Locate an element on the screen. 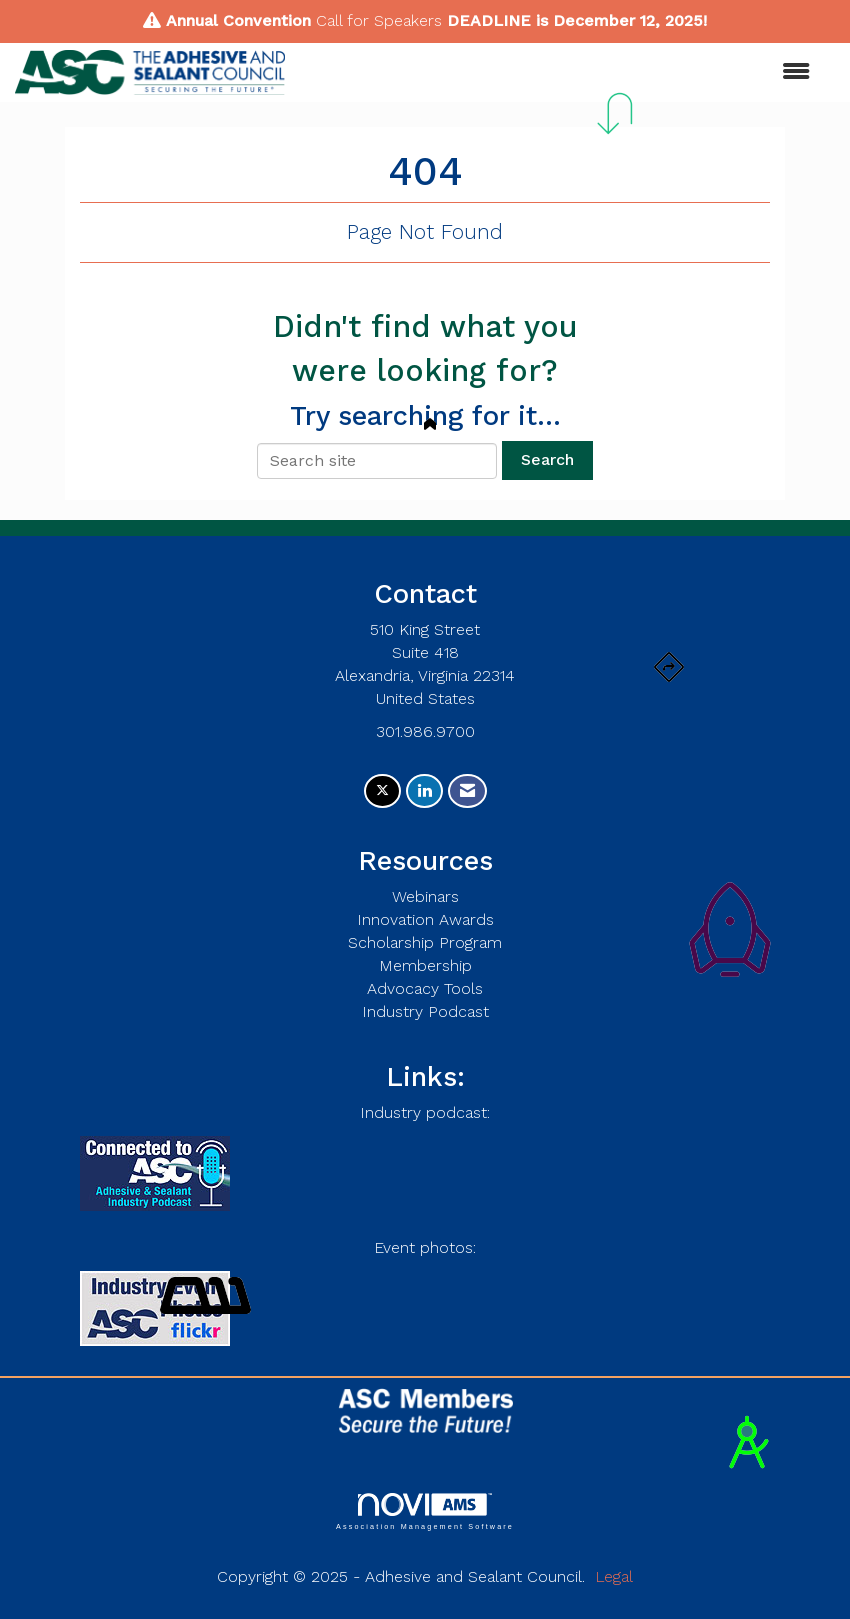 This screenshot has width=850, height=1619. access drawing or measurement tools is located at coordinates (747, 1443).